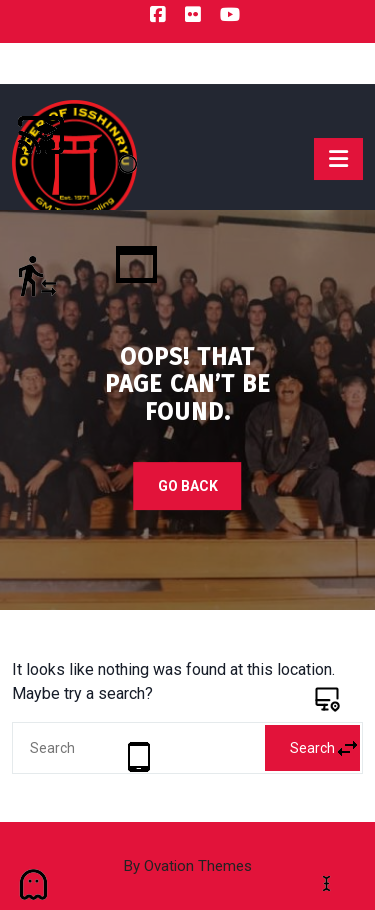 This screenshot has width=375, height=910. What do you see at coordinates (33, 884) in the screenshot?
I see `toggle ghost mode or invisible status` at bounding box center [33, 884].